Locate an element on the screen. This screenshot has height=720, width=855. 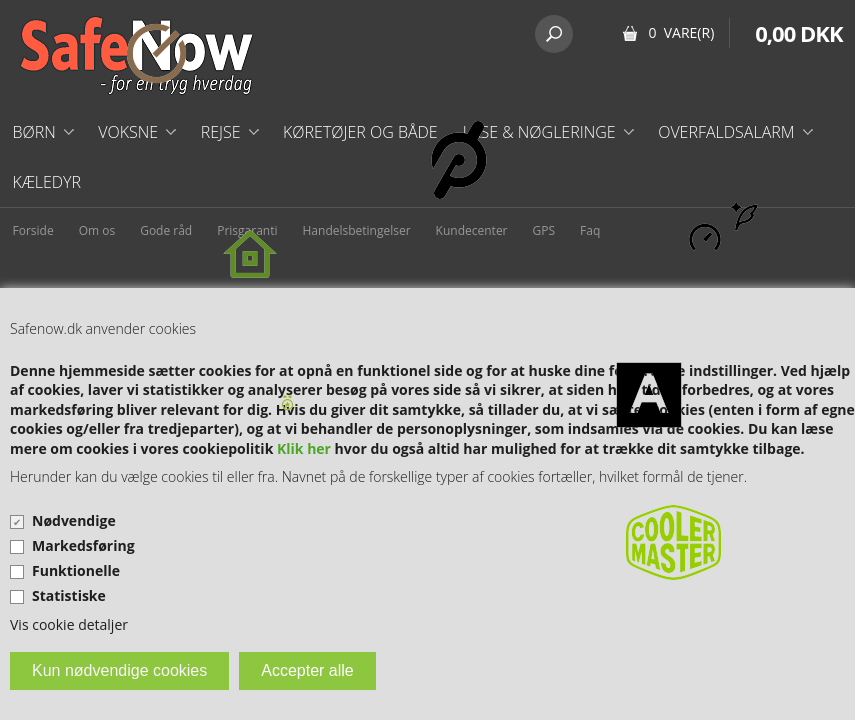
open the Peloton app is located at coordinates (459, 160).